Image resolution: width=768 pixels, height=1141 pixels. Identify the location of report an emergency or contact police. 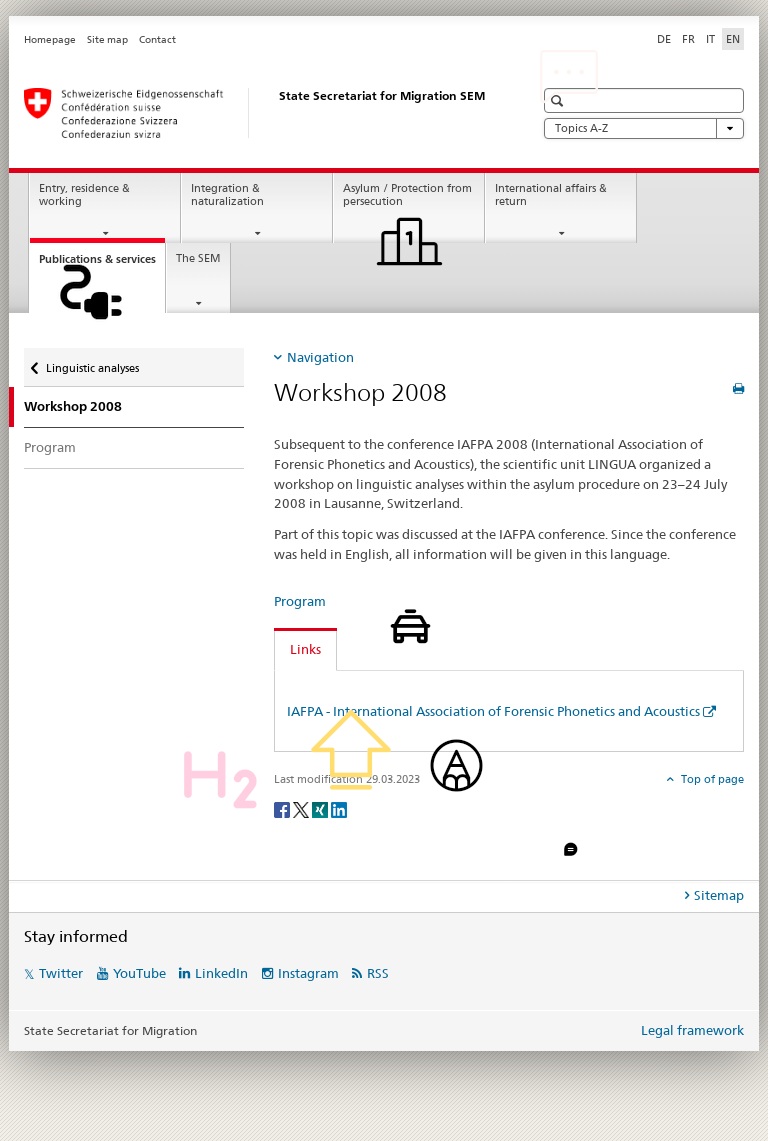
(410, 628).